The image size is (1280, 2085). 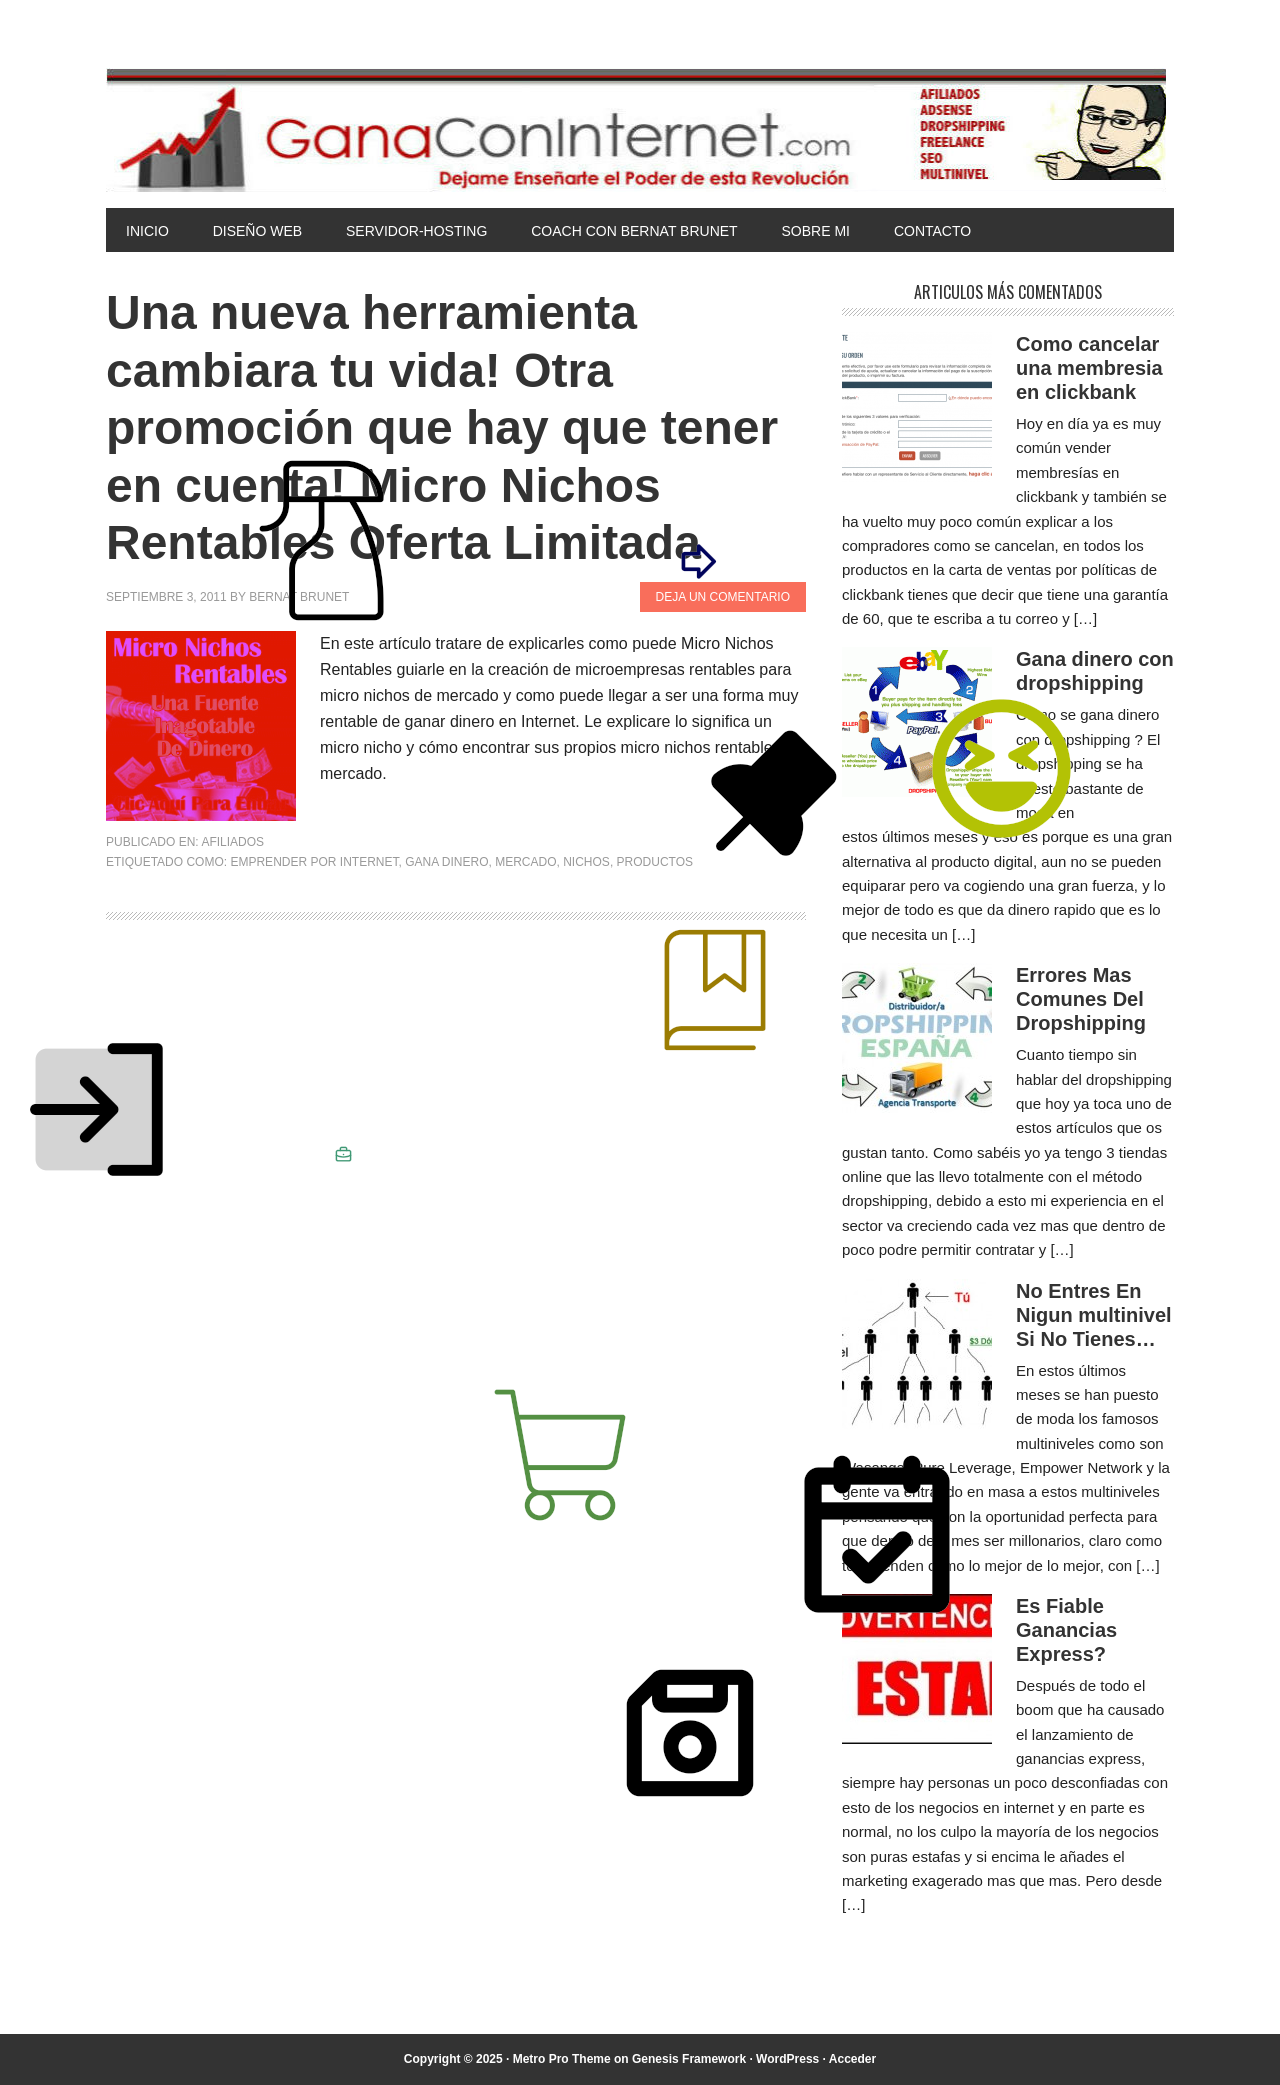 What do you see at coordinates (327, 540) in the screenshot?
I see `access cleaning or household supplies` at bounding box center [327, 540].